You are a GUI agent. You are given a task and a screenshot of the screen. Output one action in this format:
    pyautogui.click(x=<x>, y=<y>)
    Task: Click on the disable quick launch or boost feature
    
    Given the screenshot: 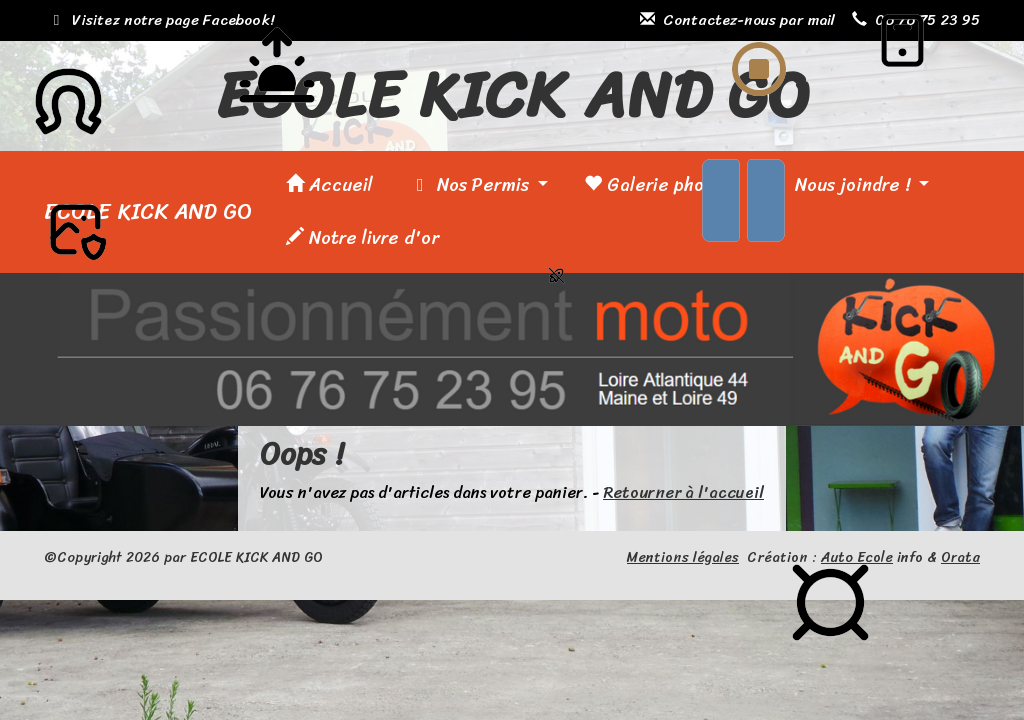 What is the action you would take?
    pyautogui.click(x=556, y=275)
    